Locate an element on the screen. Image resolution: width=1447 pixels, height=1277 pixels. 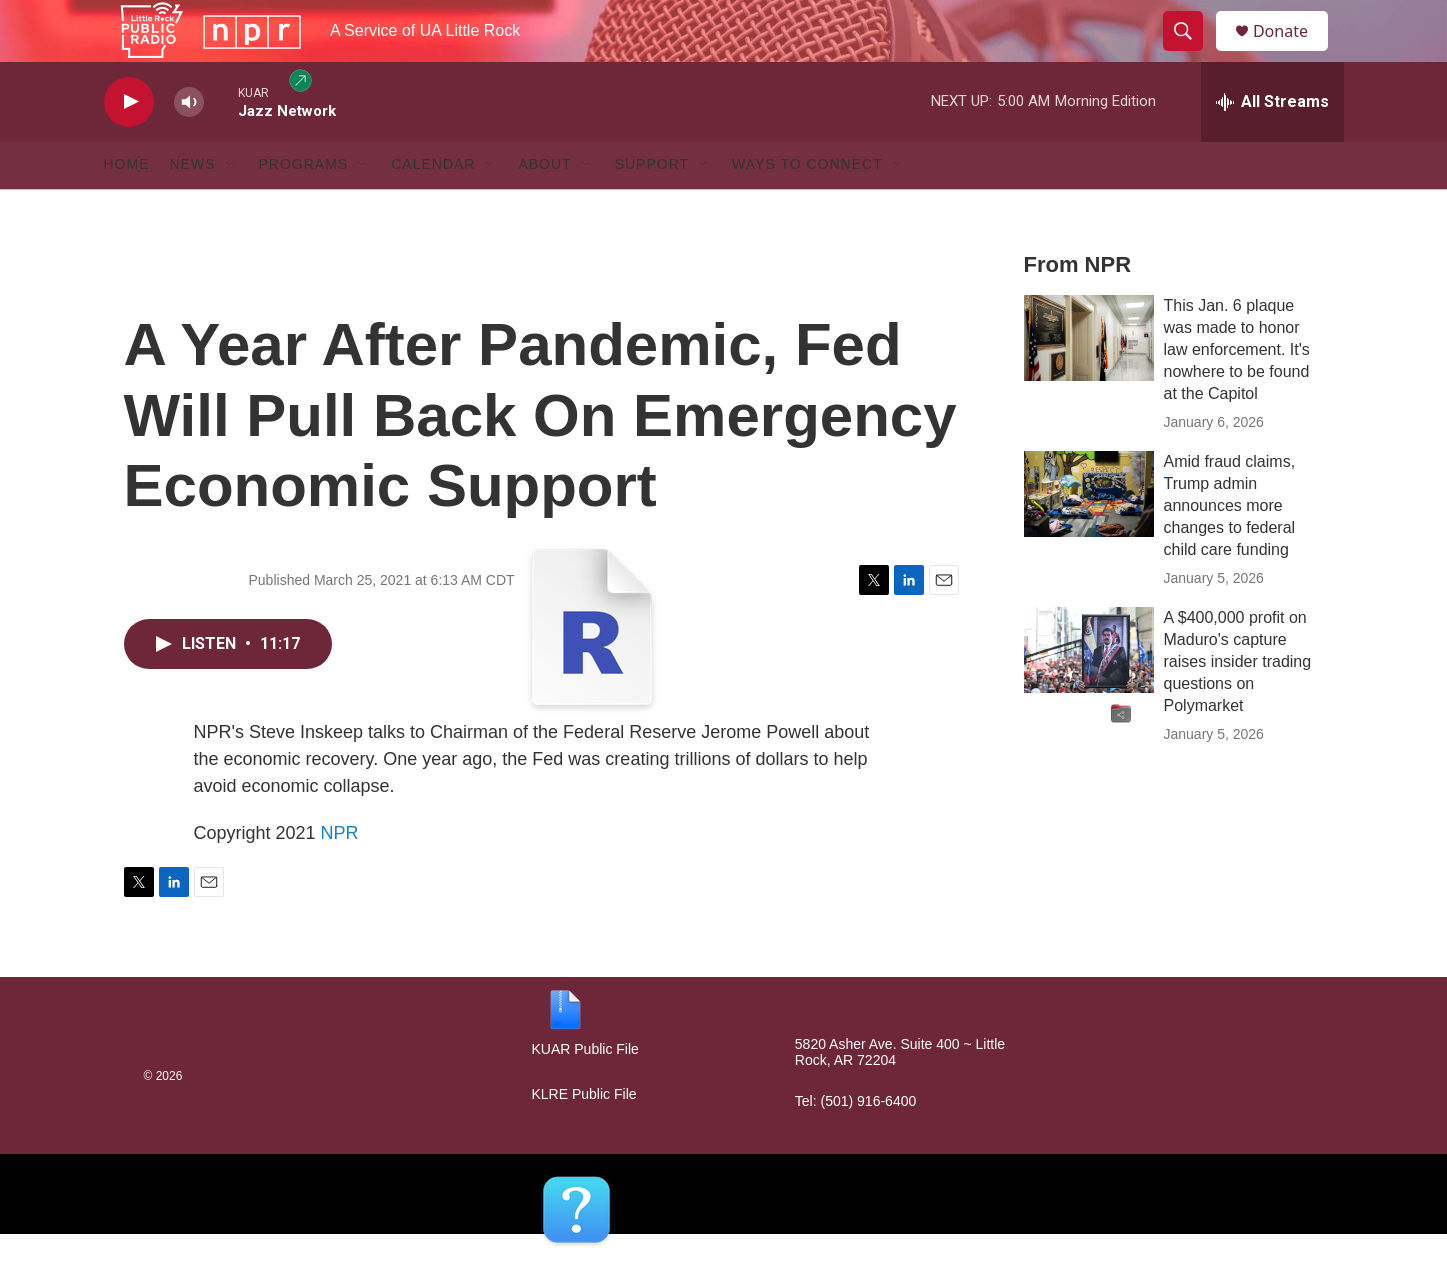
indicates a symbolic link or shortcut to another file is located at coordinates (300, 80).